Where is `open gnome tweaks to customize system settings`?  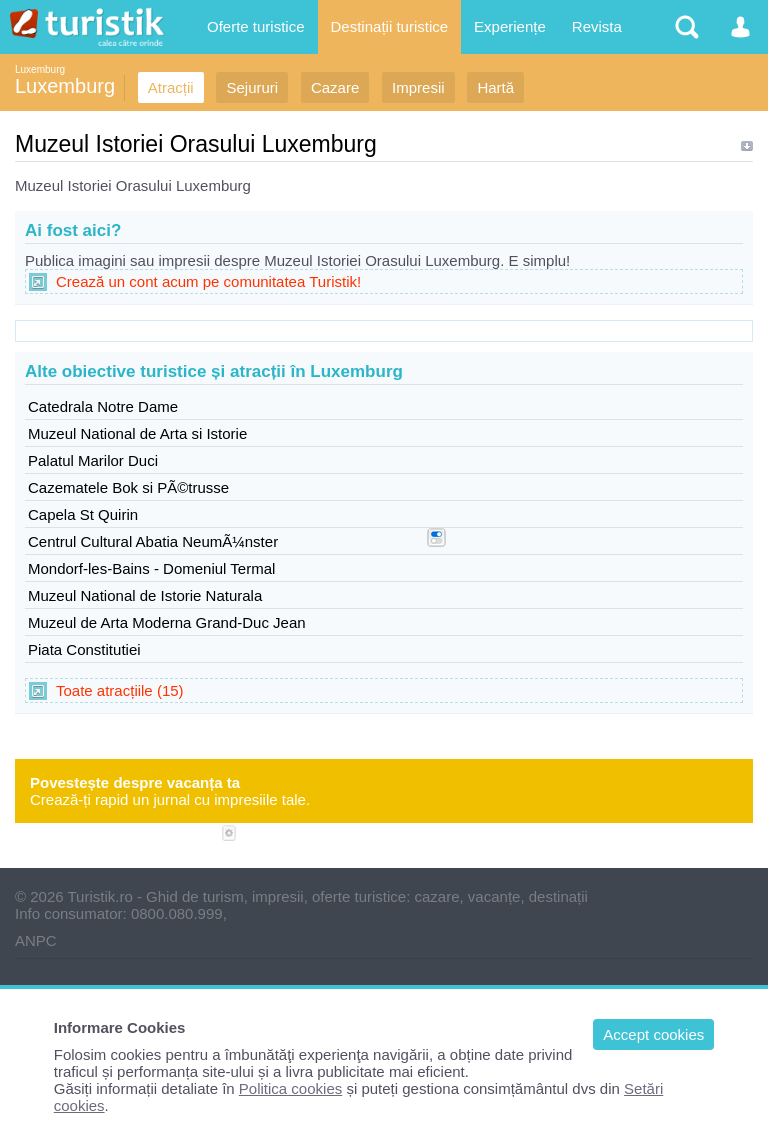
open gnome tweaks to customize system settings is located at coordinates (436, 537).